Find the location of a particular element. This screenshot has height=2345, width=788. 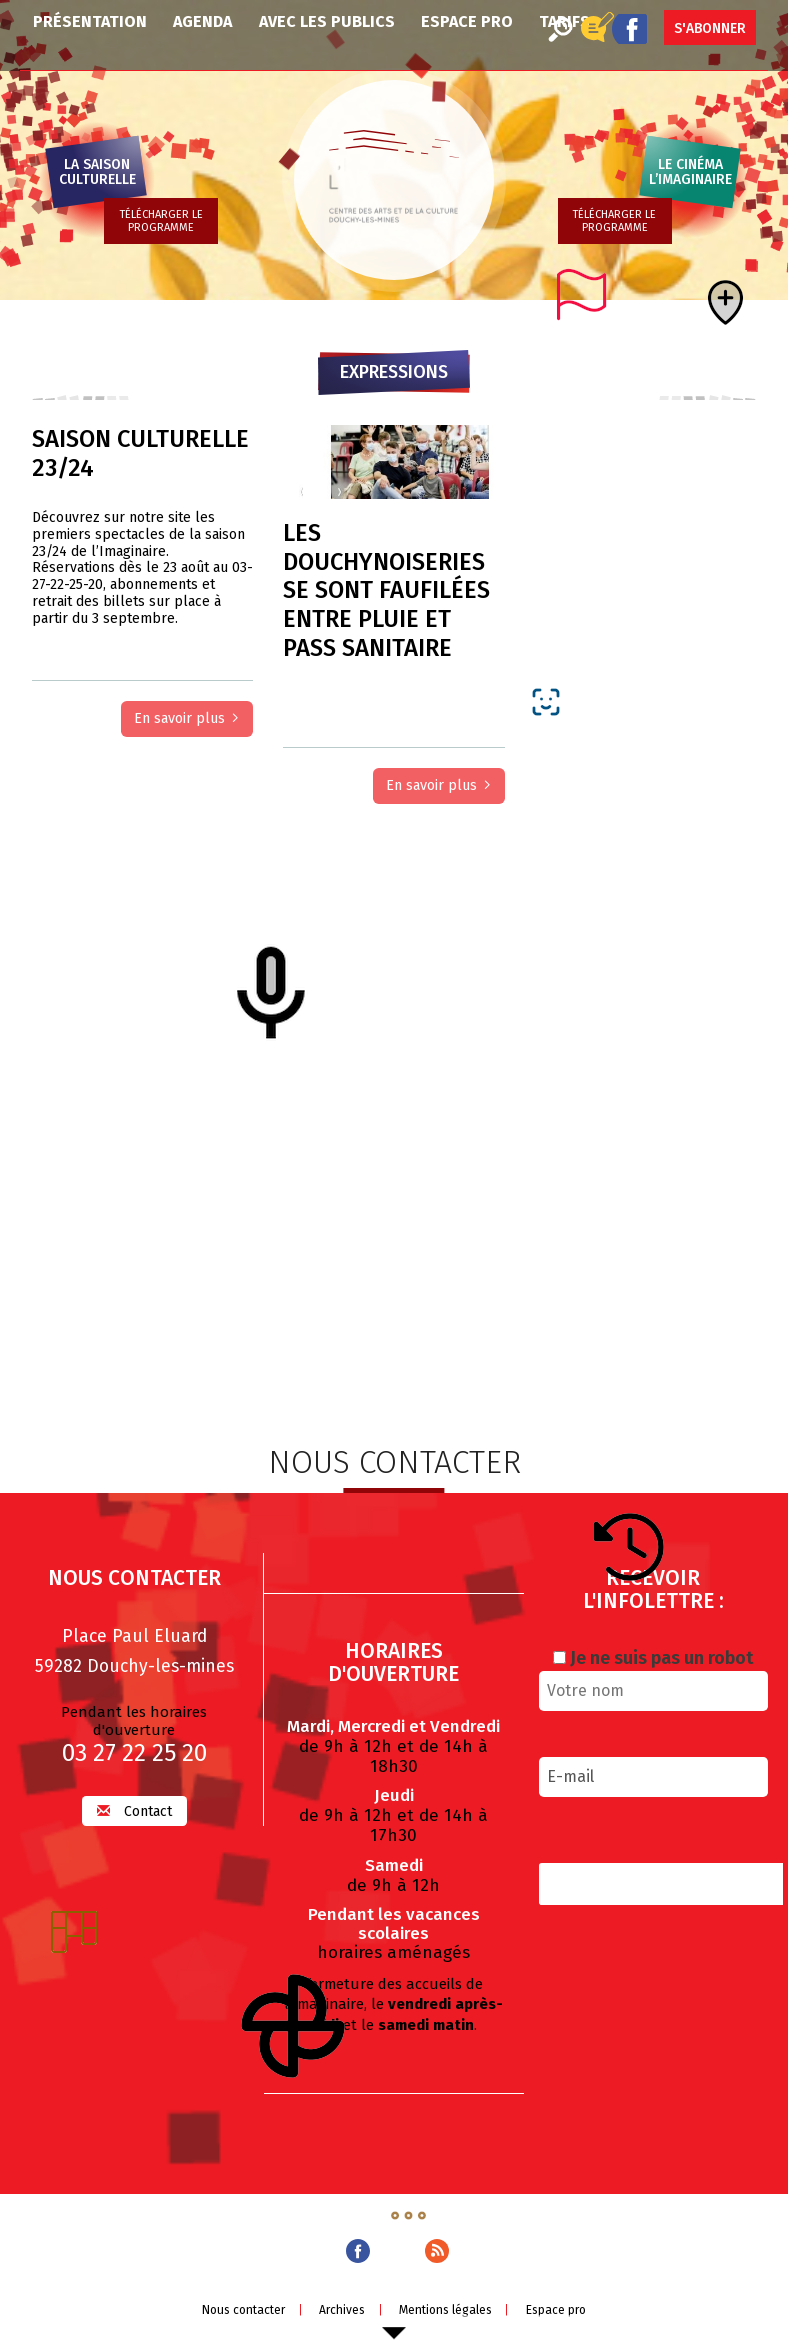

flag or report content is located at coordinates (579, 293).